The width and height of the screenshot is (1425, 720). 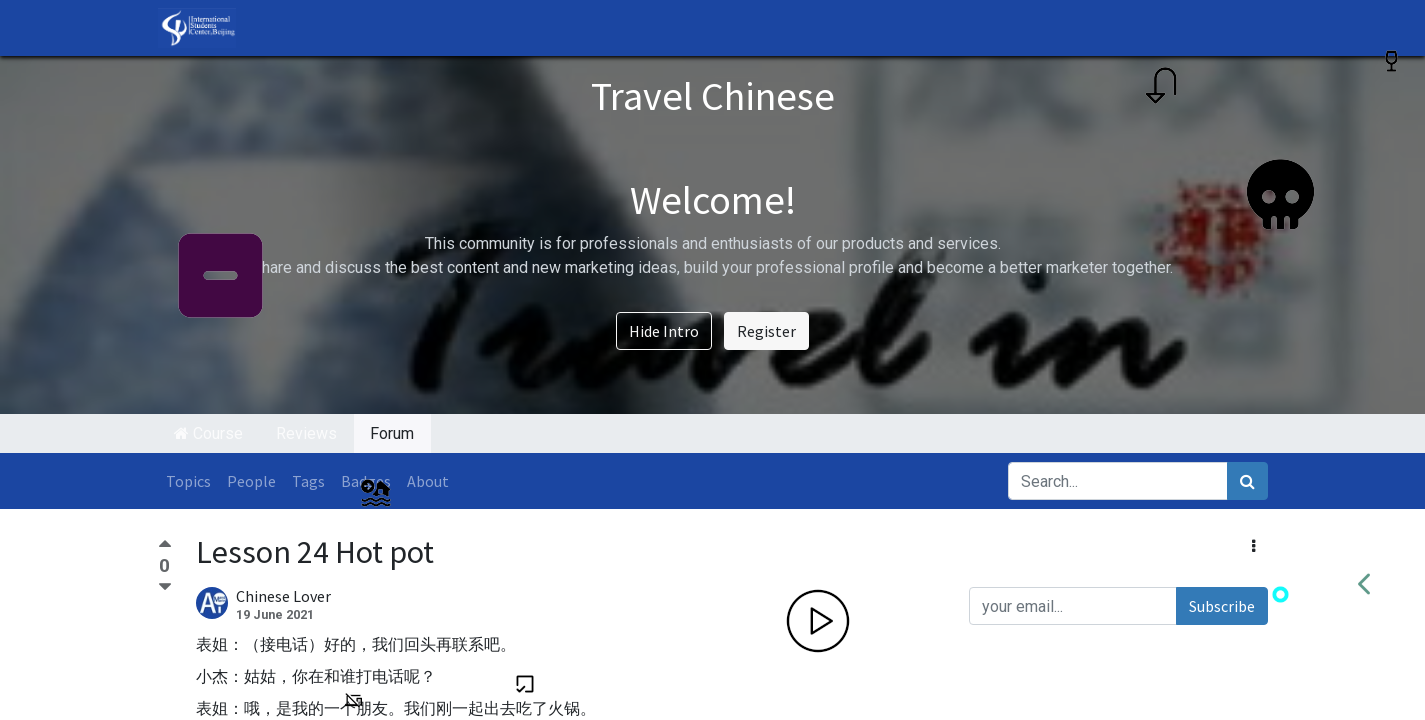 I want to click on unselected radio button option, so click(x=1280, y=594).